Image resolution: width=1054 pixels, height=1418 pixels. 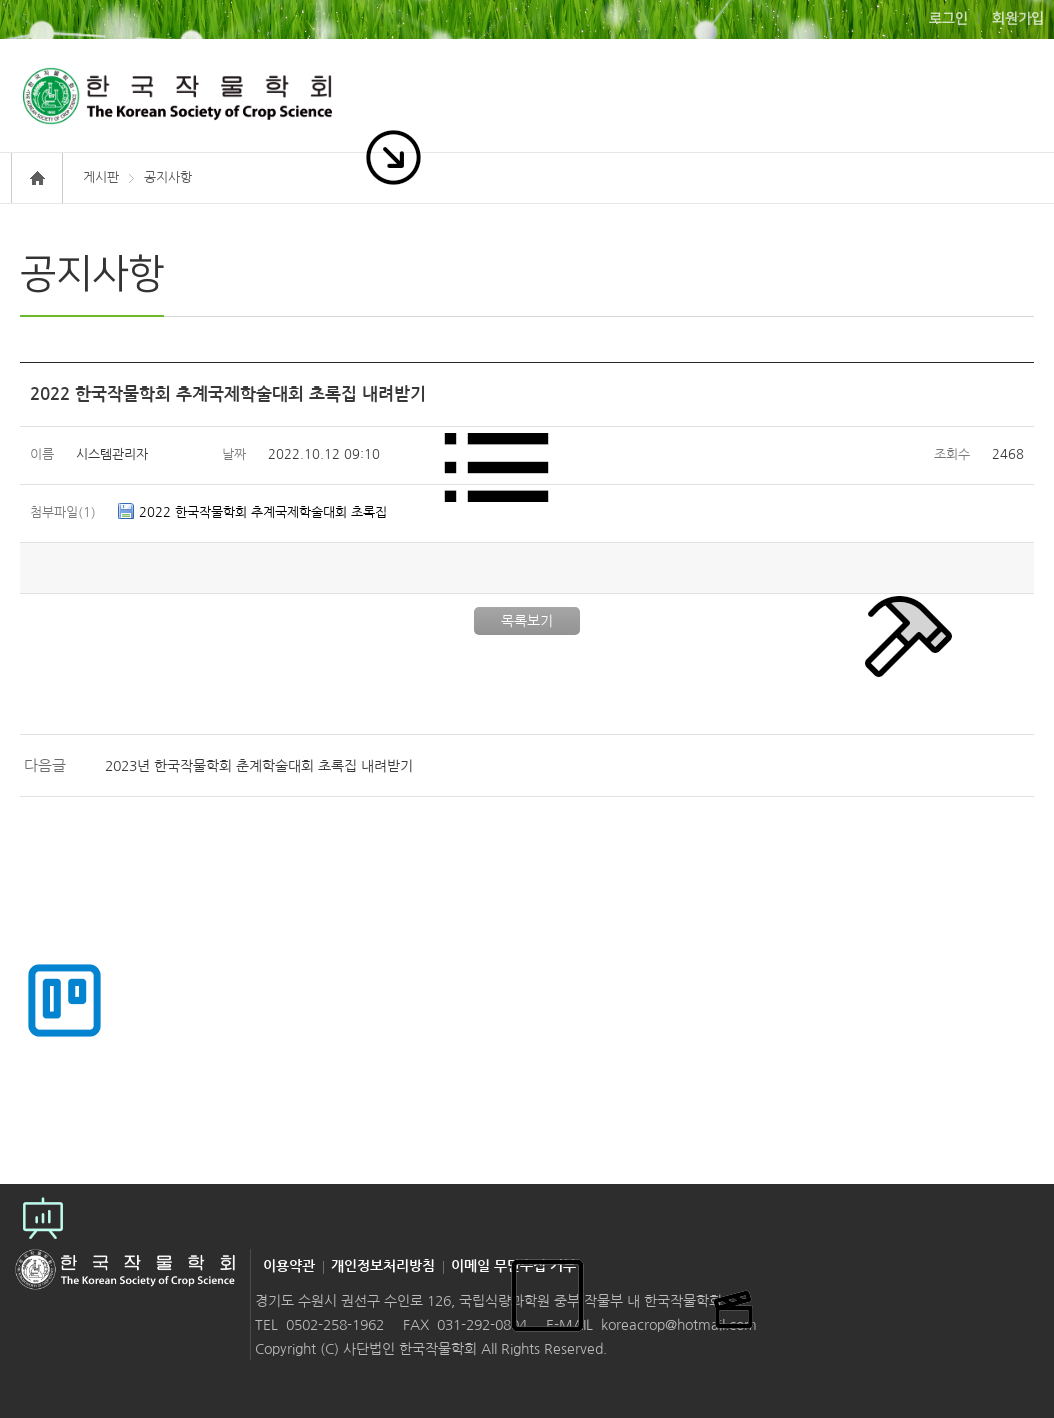 I want to click on navigate to the next section below, so click(x=393, y=157).